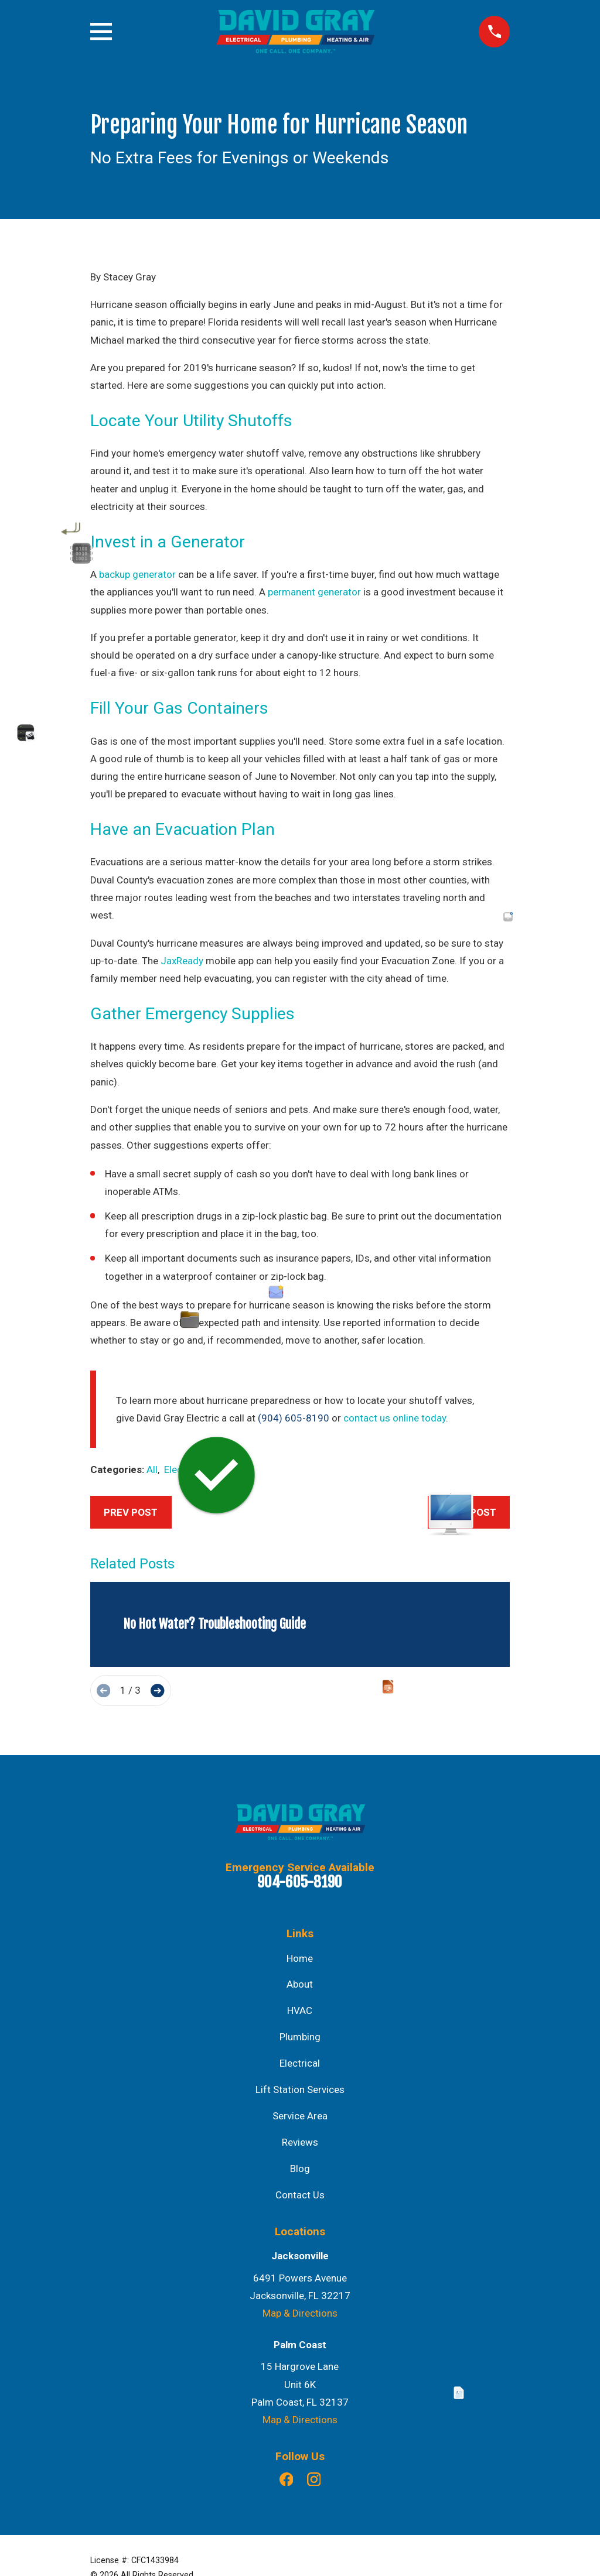 The height and width of the screenshot is (2576, 600). I want to click on configure kerberos authentication settings for network servers, so click(26, 733).